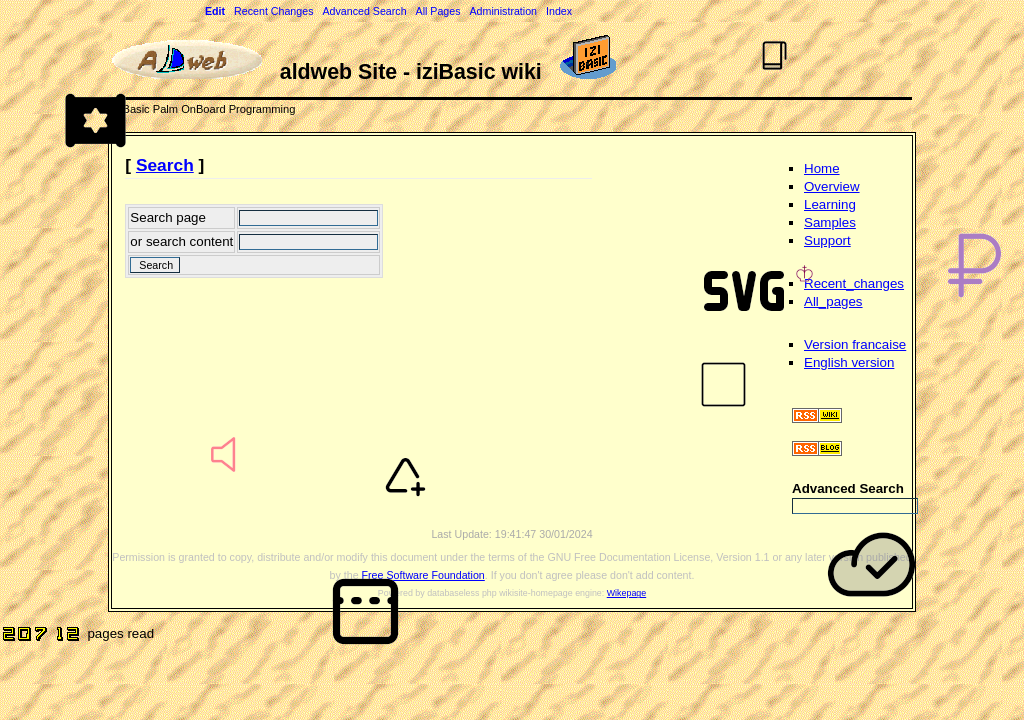  What do you see at coordinates (804, 274) in the screenshot?
I see `indicates premium or royal status` at bounding box center [804, 274].